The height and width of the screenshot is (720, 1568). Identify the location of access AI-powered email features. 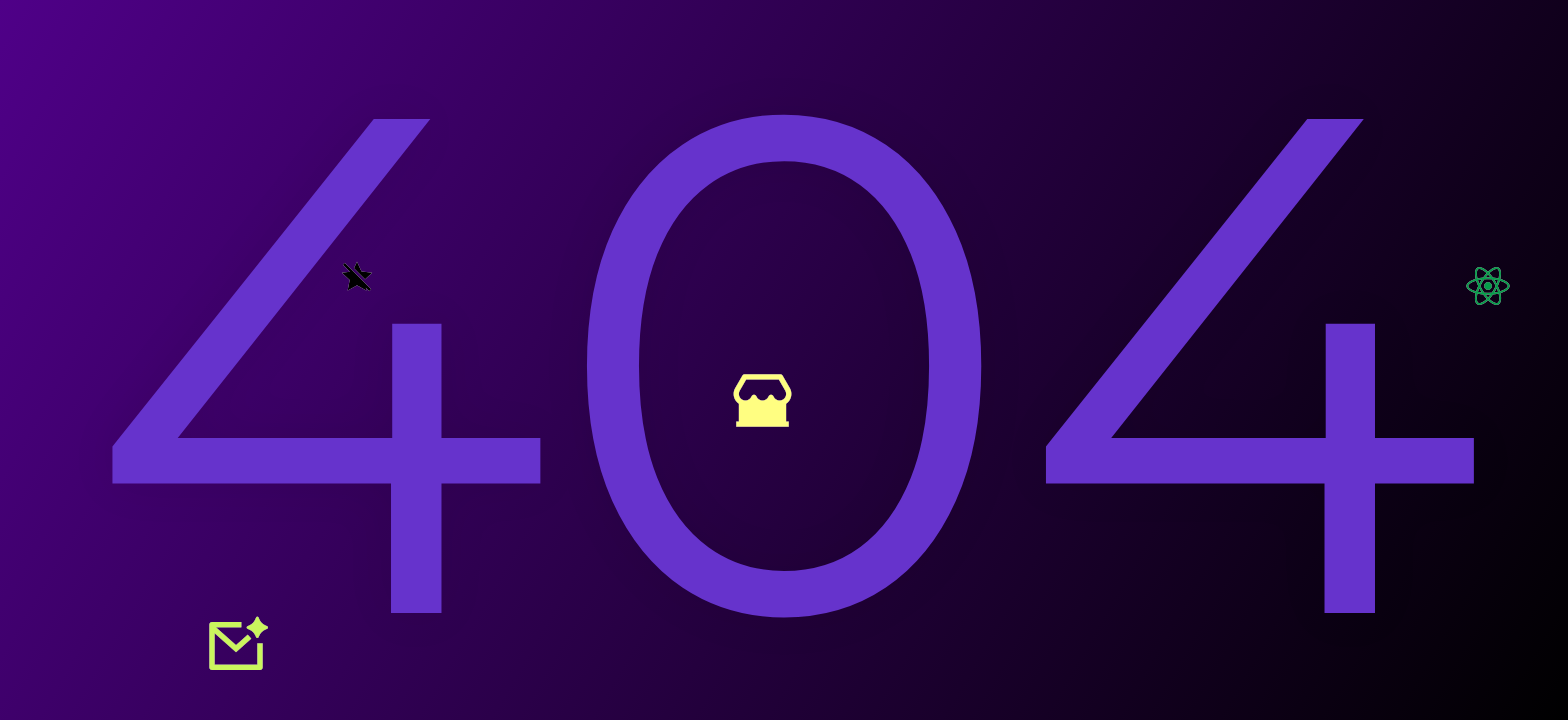
(236, 646).